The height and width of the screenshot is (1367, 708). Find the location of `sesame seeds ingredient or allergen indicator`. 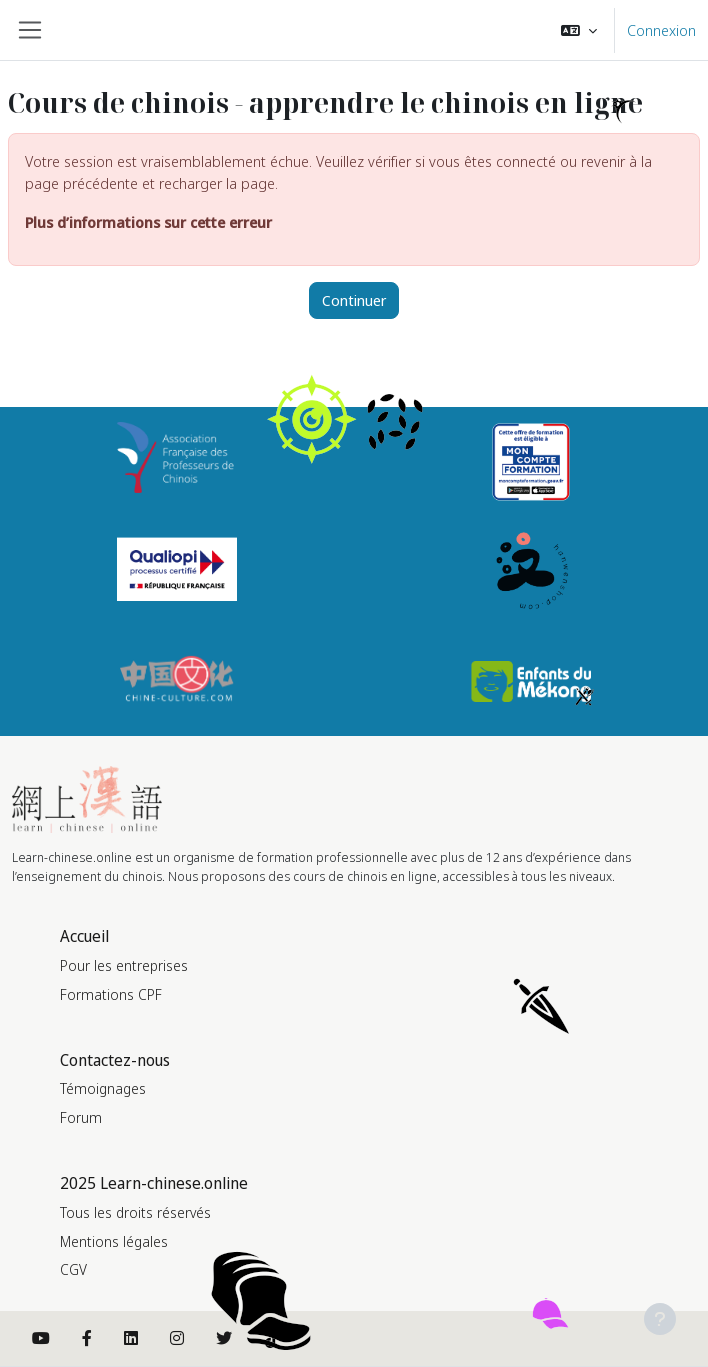

sesame seeds ingredient or allergen indicator is located at coordinates (395, 422).